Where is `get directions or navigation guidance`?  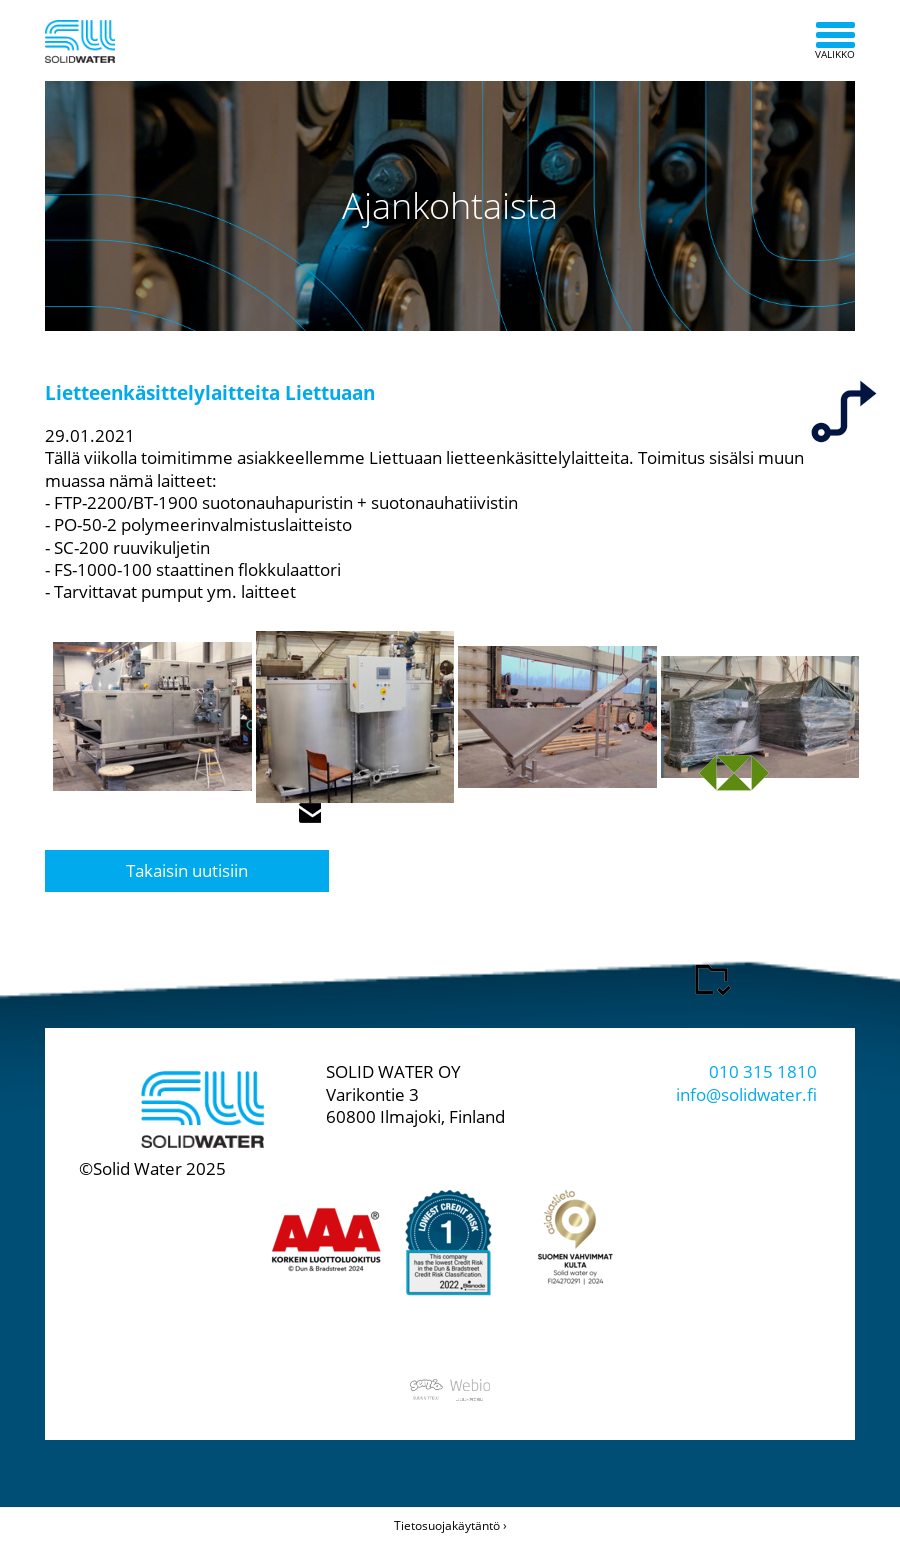 get directions or navigation guidance is located at coordinates (844, 413).